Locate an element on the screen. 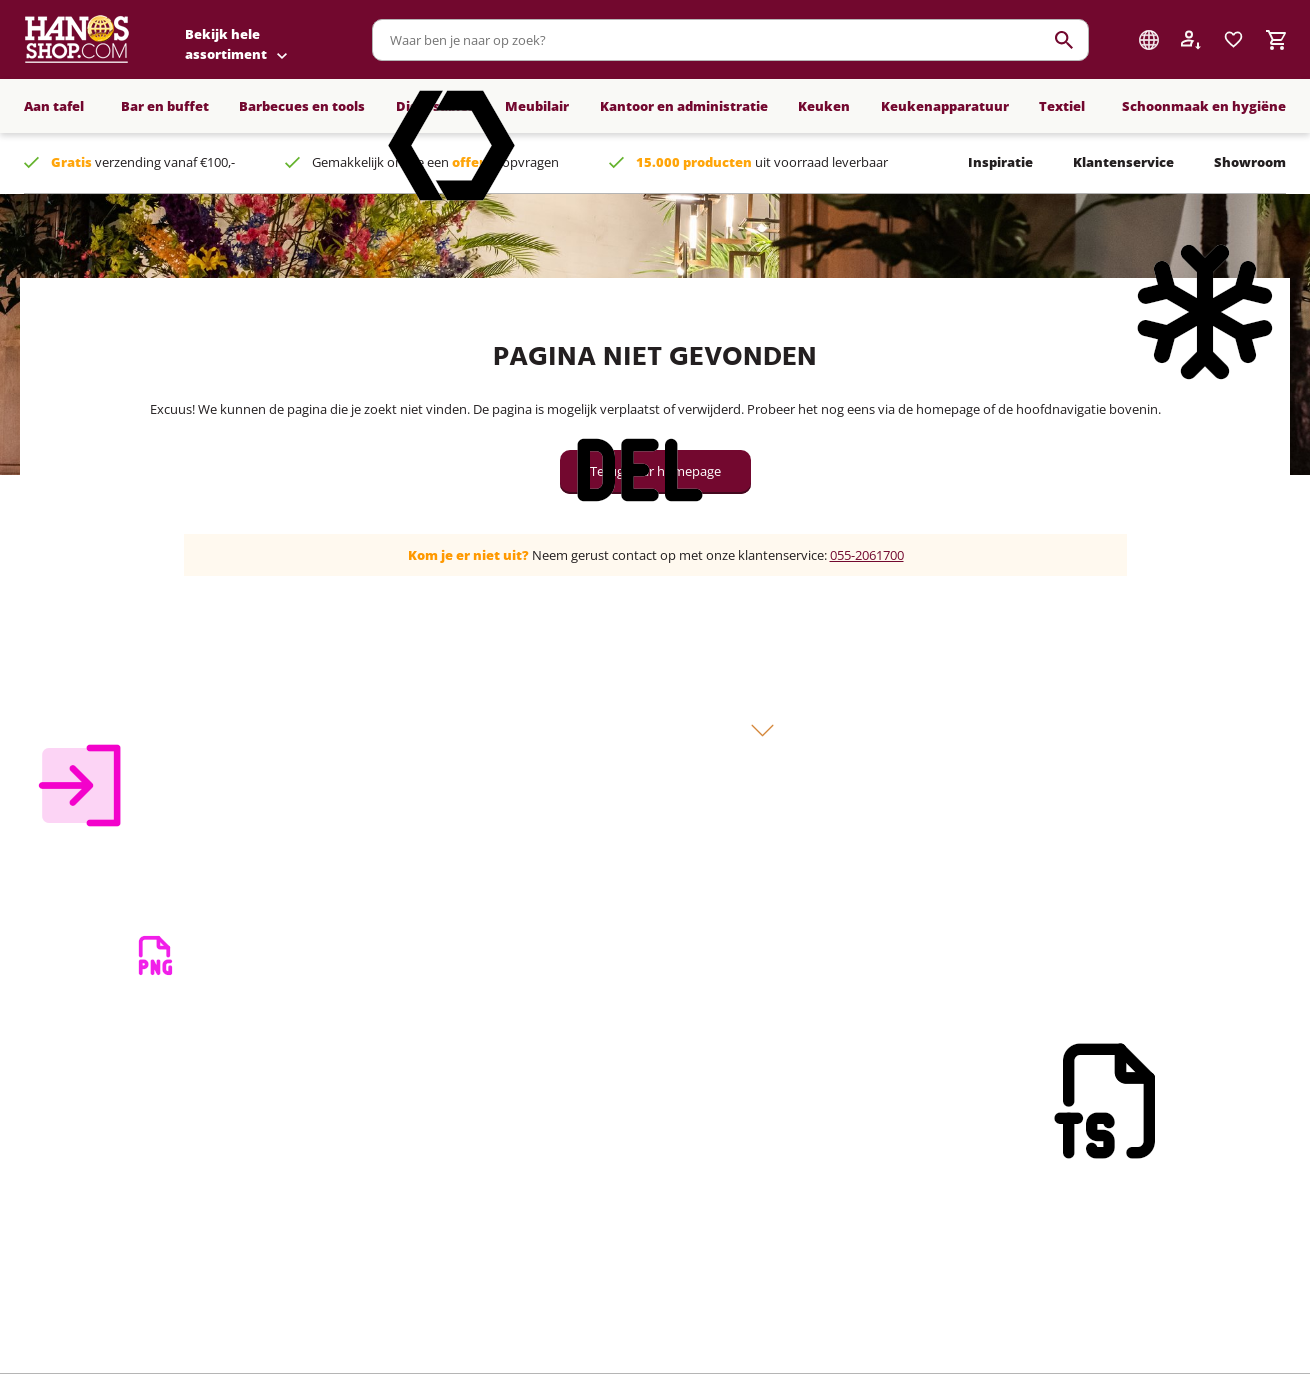 The height and width of the screenshot is (1375, 1310). activate cooling or air conditioning mode is located at coordinates (1205, 312).